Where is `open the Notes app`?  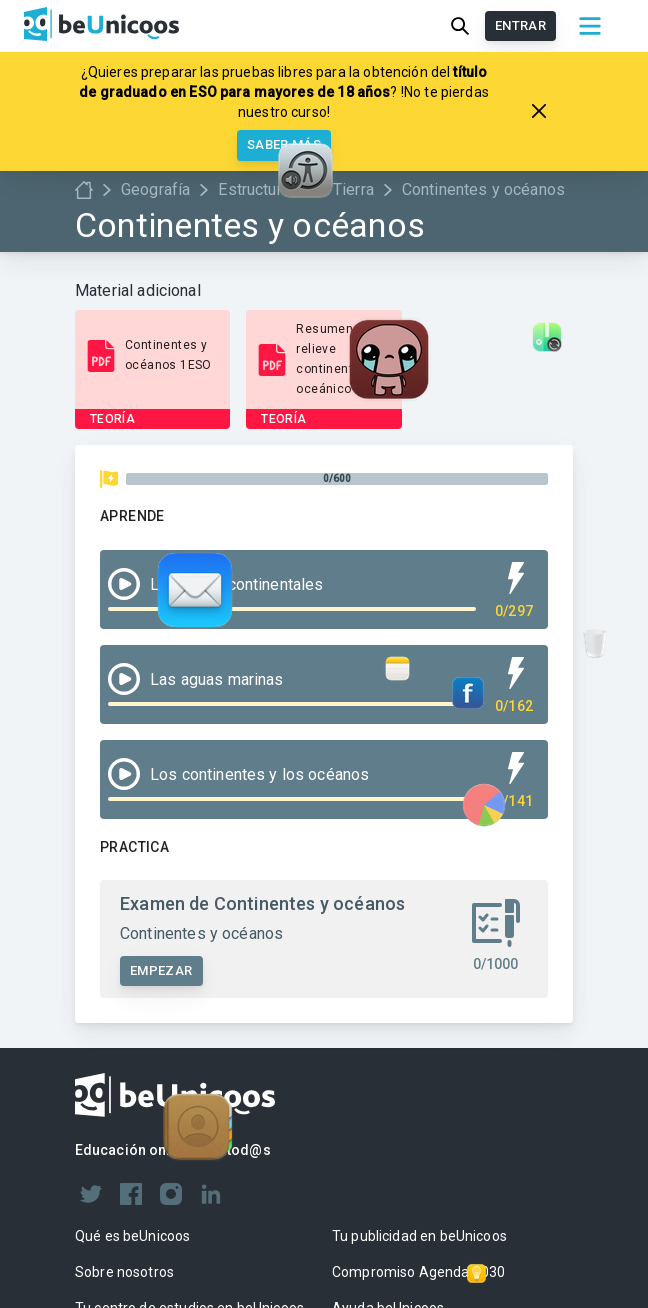 open the Notes app is located at coordinates (397, 668).